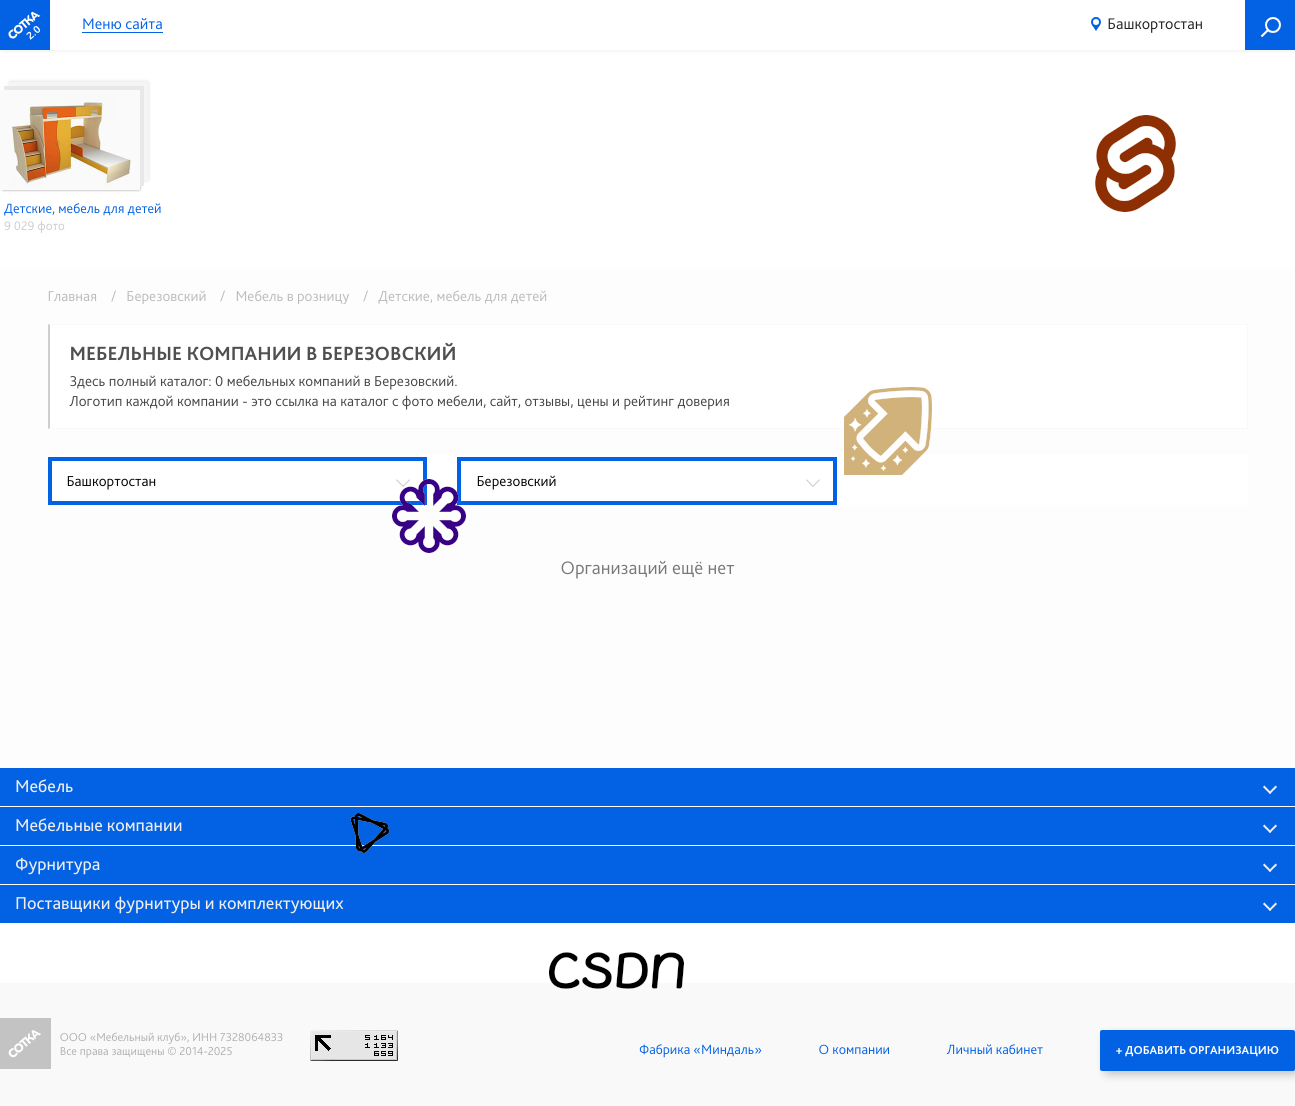 This screenshot has width=1295, height=1106. What do you see at coordinates (429, 516) in the screenshot?
I see `svg file format indicator` at bounding box center [429, 516].